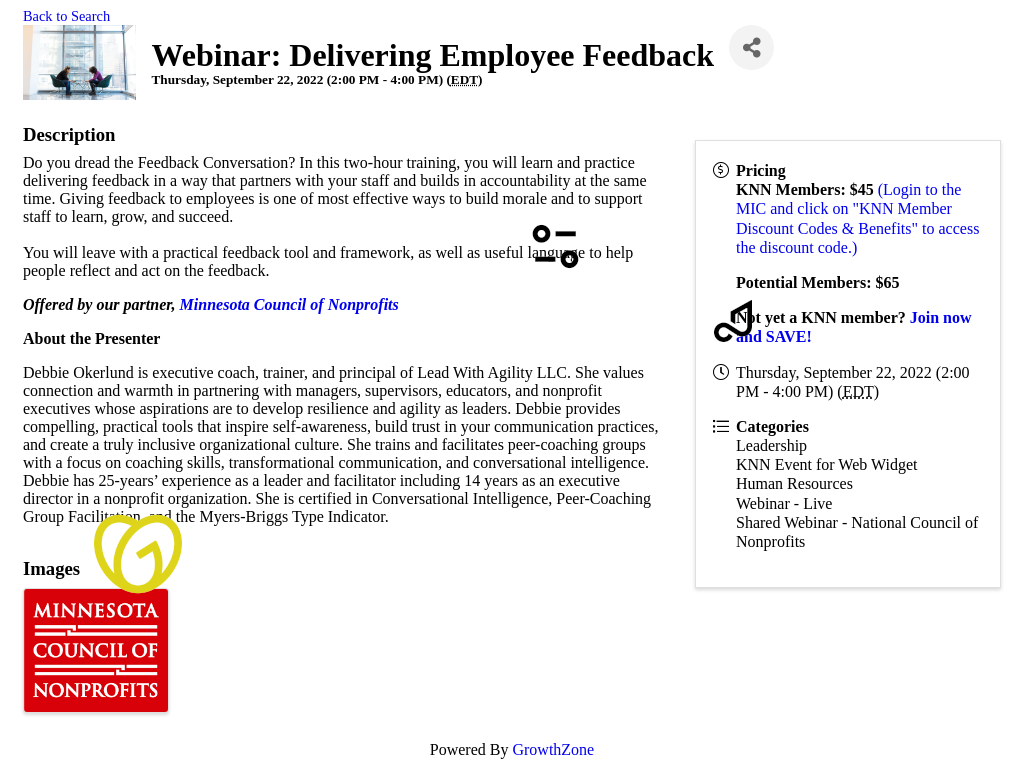 The height and width of the screenshot is (775, 1024). I want to click on open the Pretzel app, so click(733, 321).